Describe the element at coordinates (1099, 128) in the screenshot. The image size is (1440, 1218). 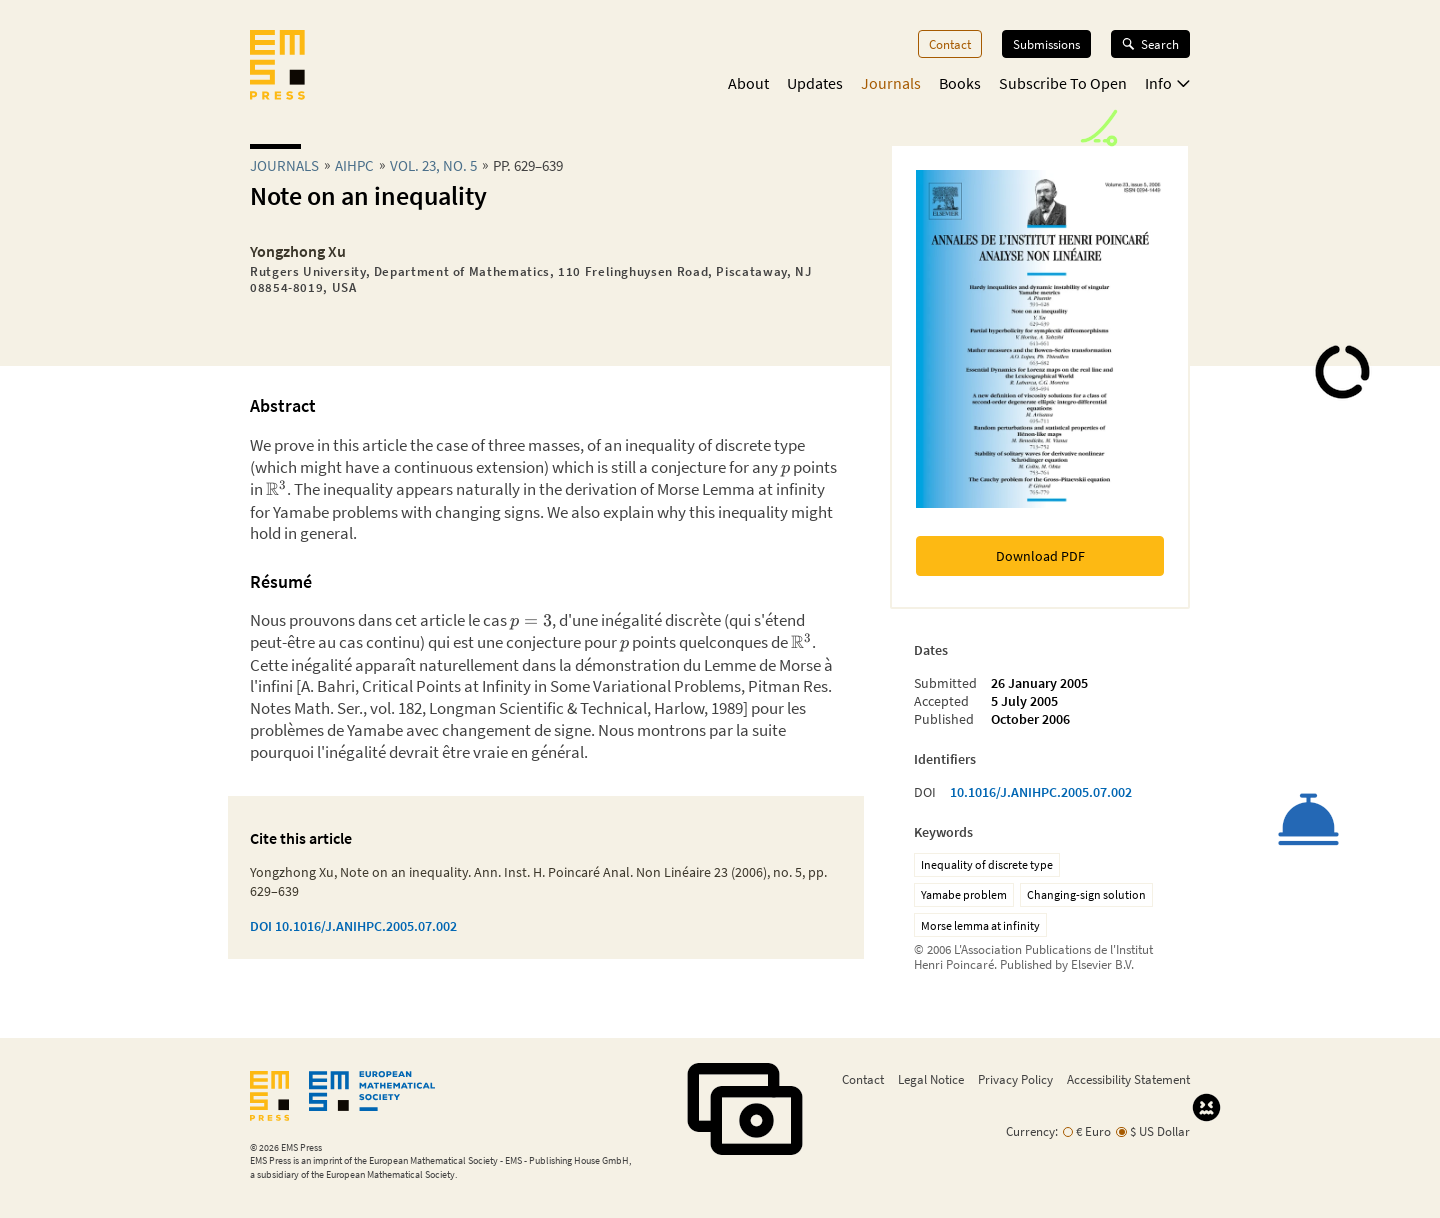
I see `adjust animation easing curve` at that location.